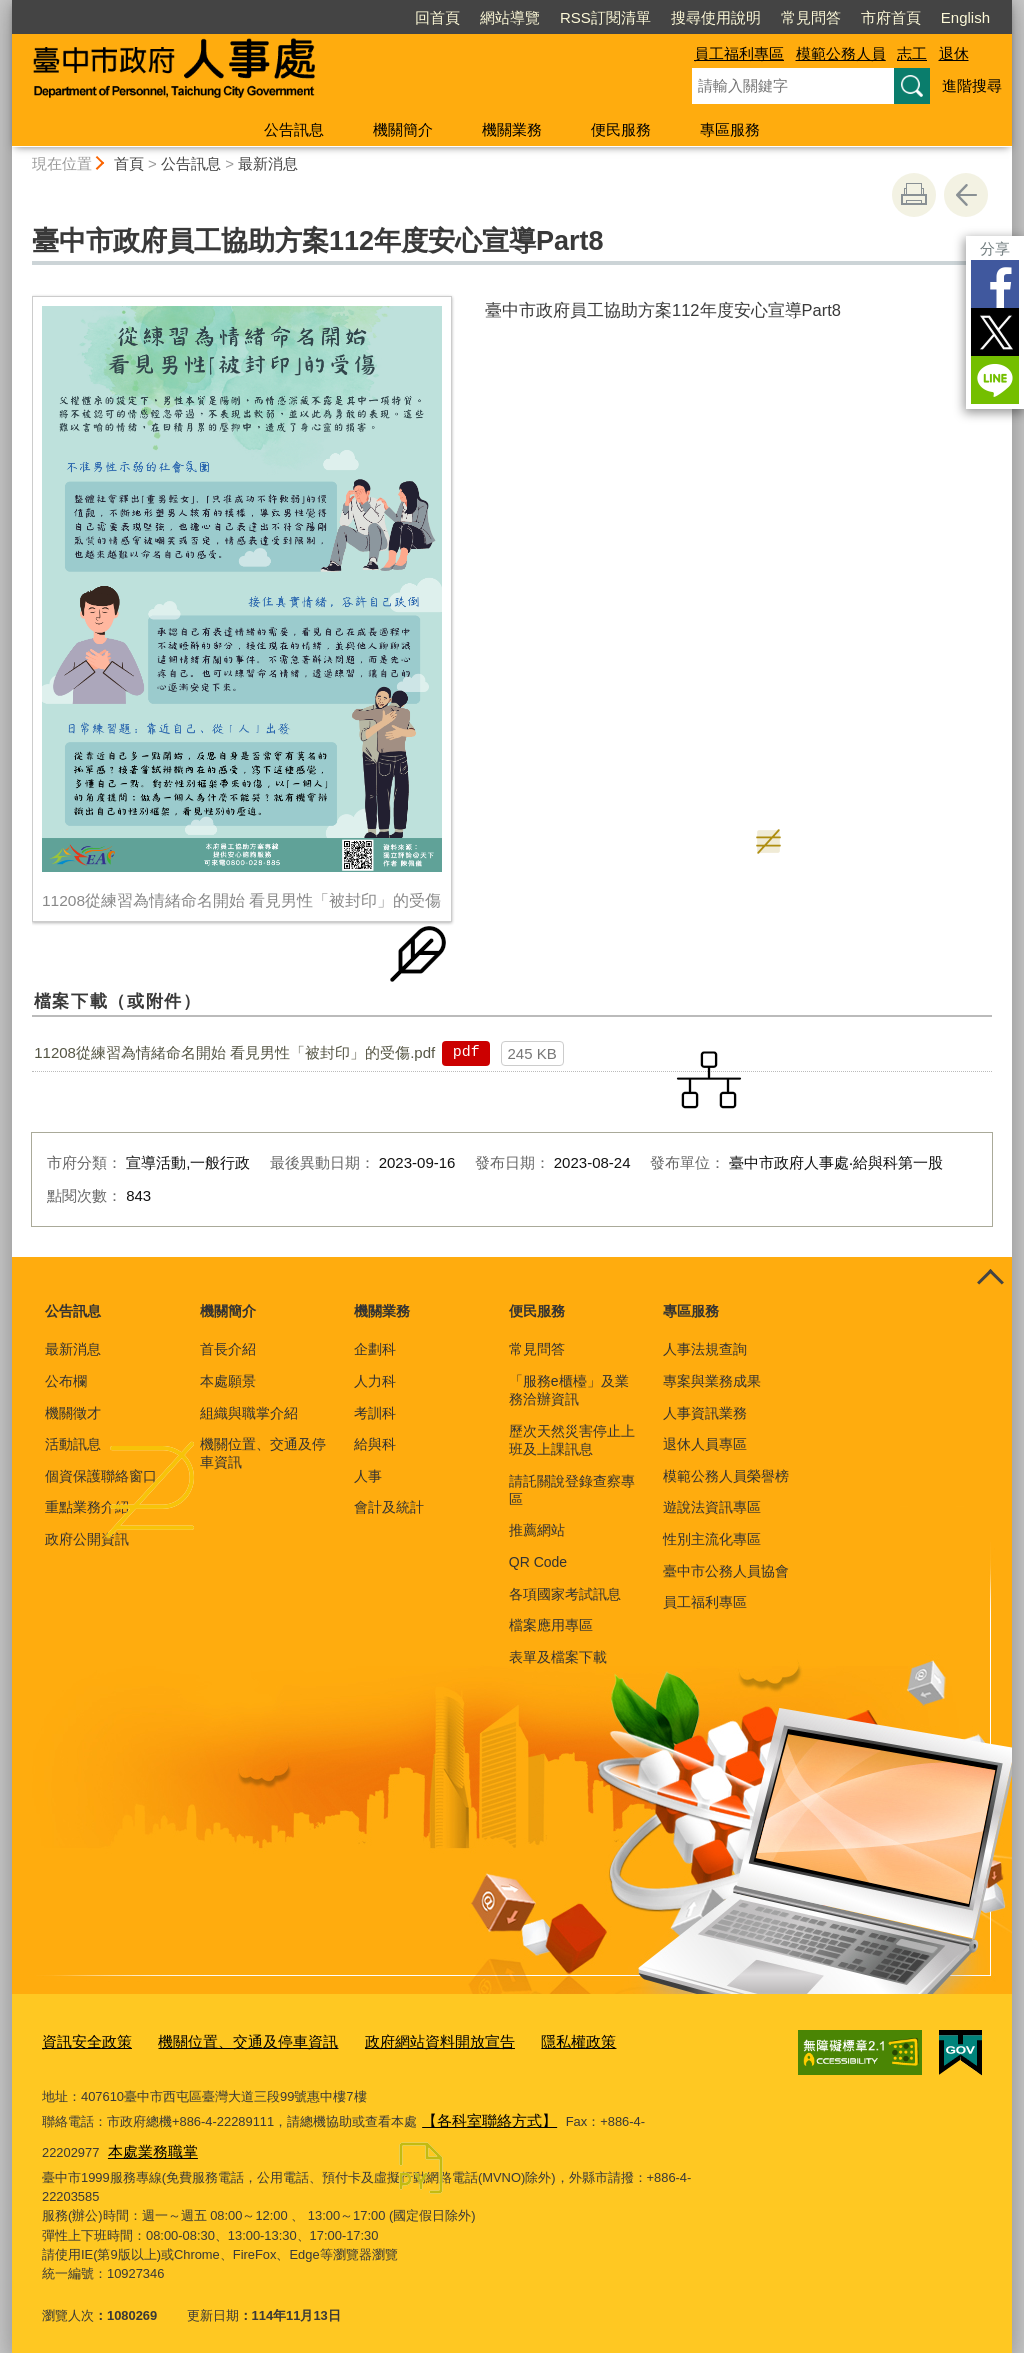  I want to click on python script file, so click(421, 2168).